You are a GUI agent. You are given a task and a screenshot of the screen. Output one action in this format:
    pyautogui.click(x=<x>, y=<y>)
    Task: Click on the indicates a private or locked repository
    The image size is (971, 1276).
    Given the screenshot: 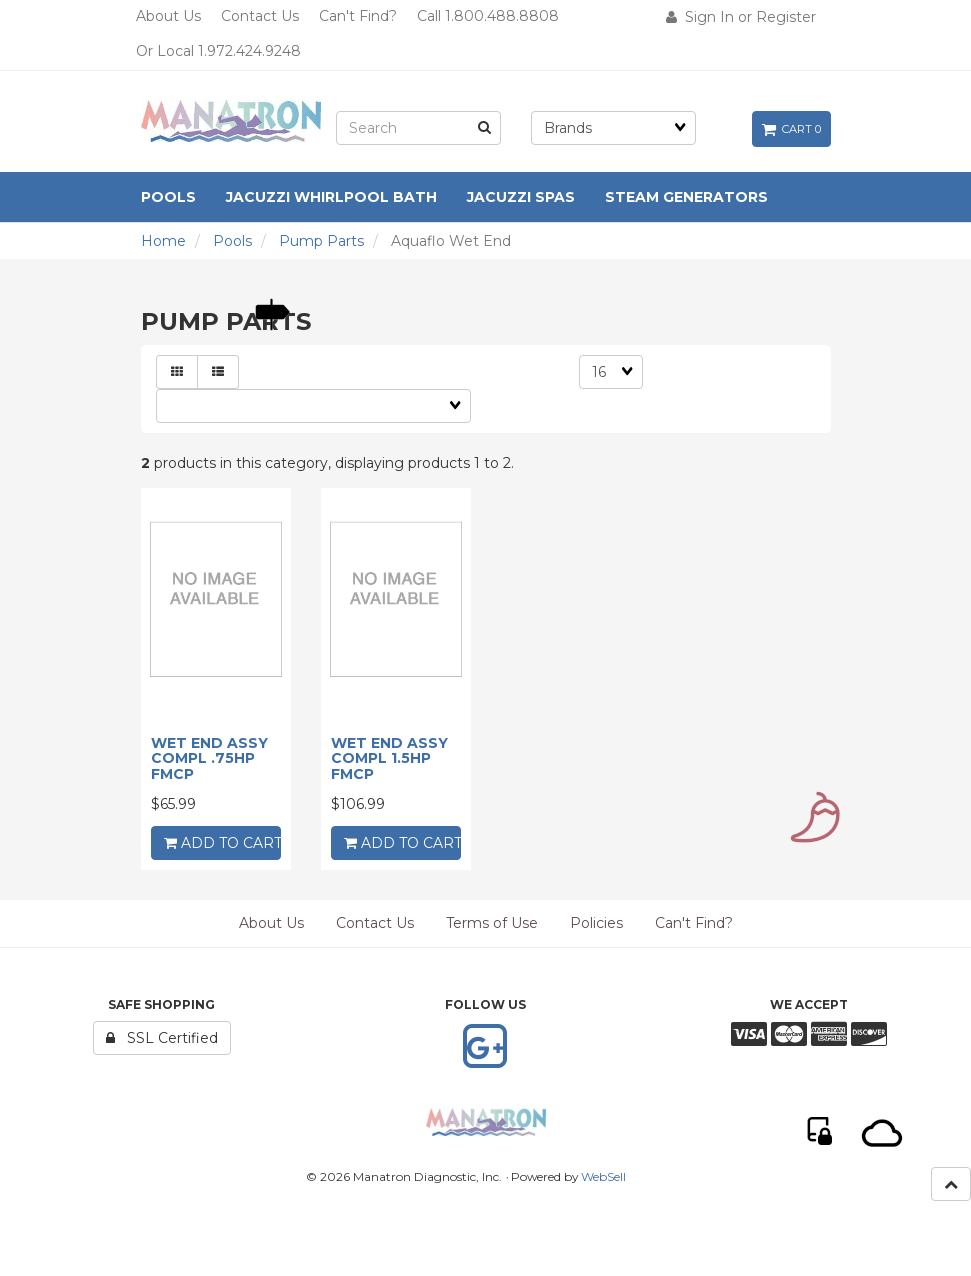 What is the action you would take?
    pyautogui.click(x=818, y=1131)
    